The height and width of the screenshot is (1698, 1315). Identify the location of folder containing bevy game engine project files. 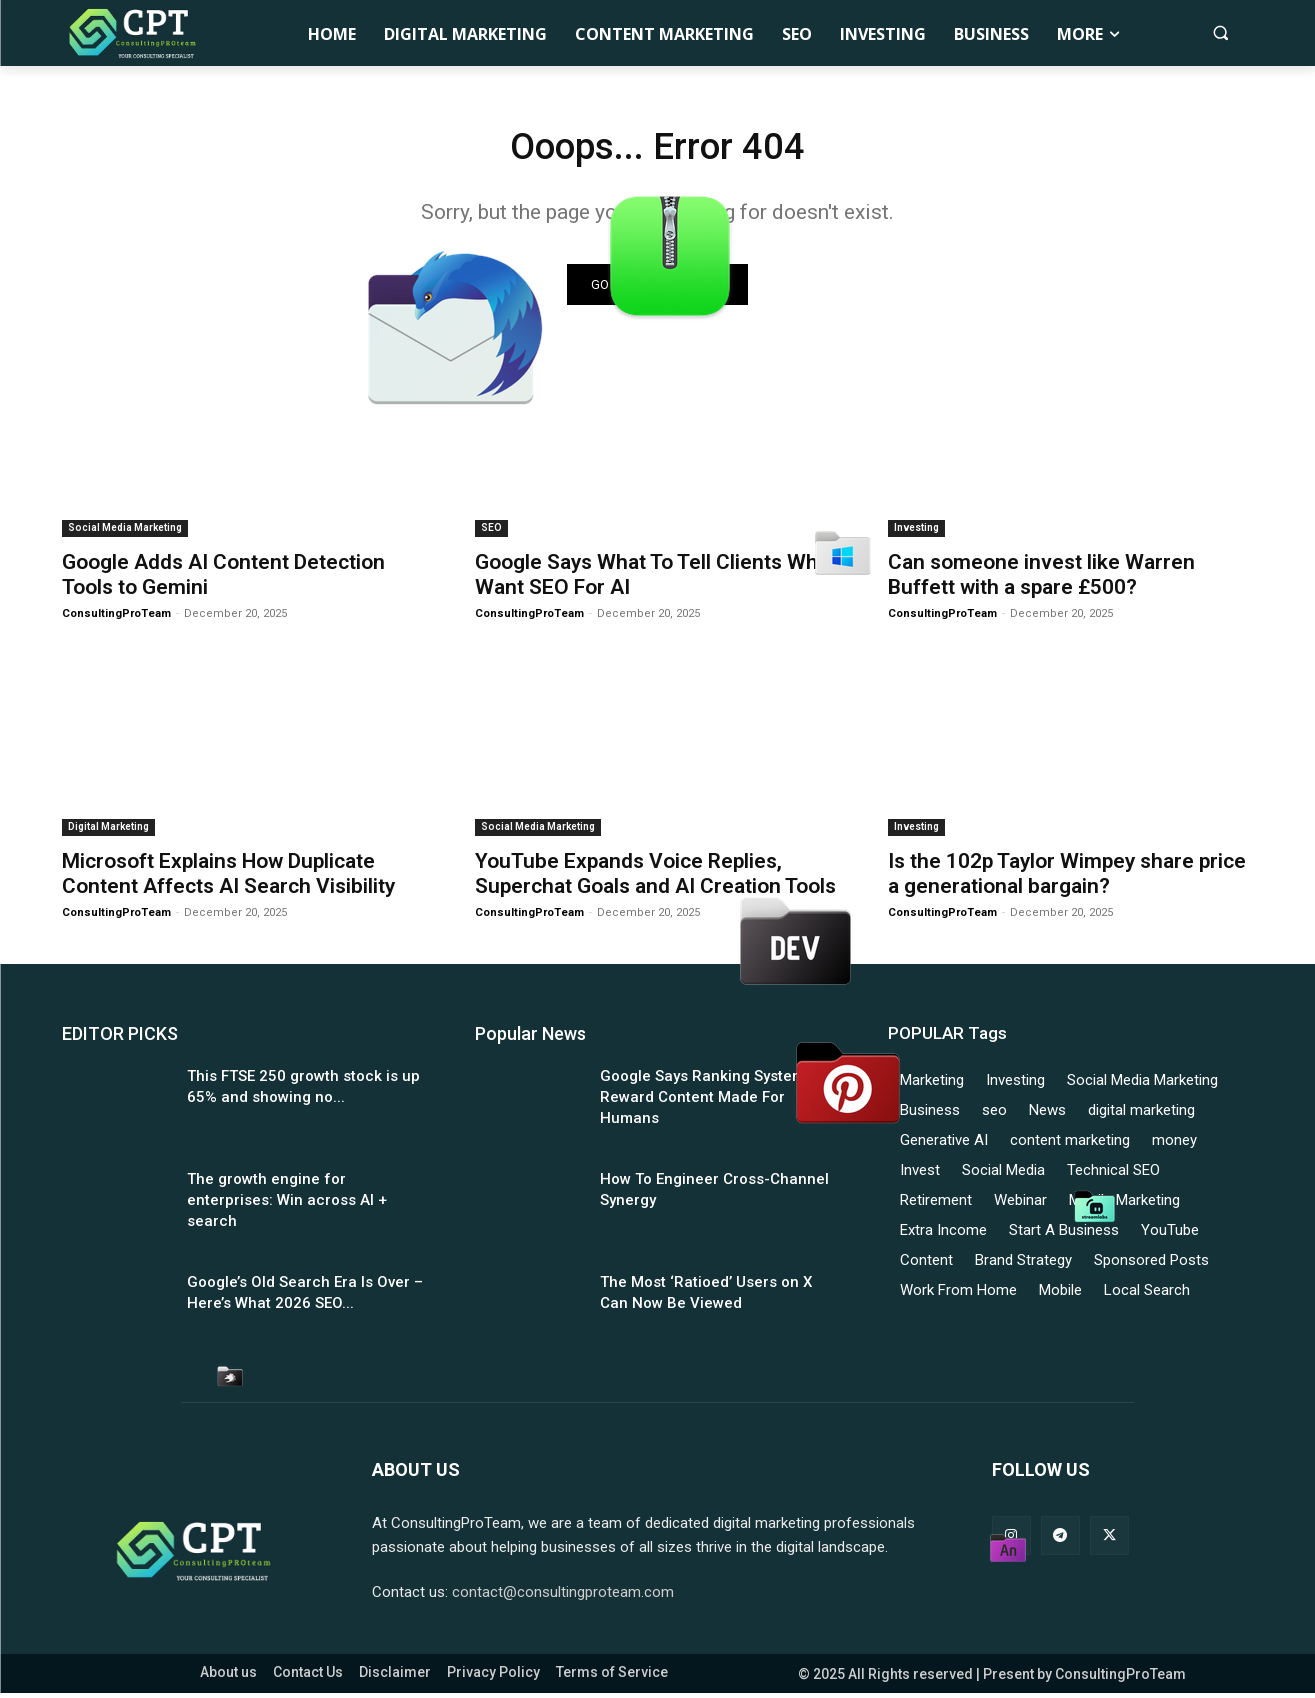
(230, 1377).